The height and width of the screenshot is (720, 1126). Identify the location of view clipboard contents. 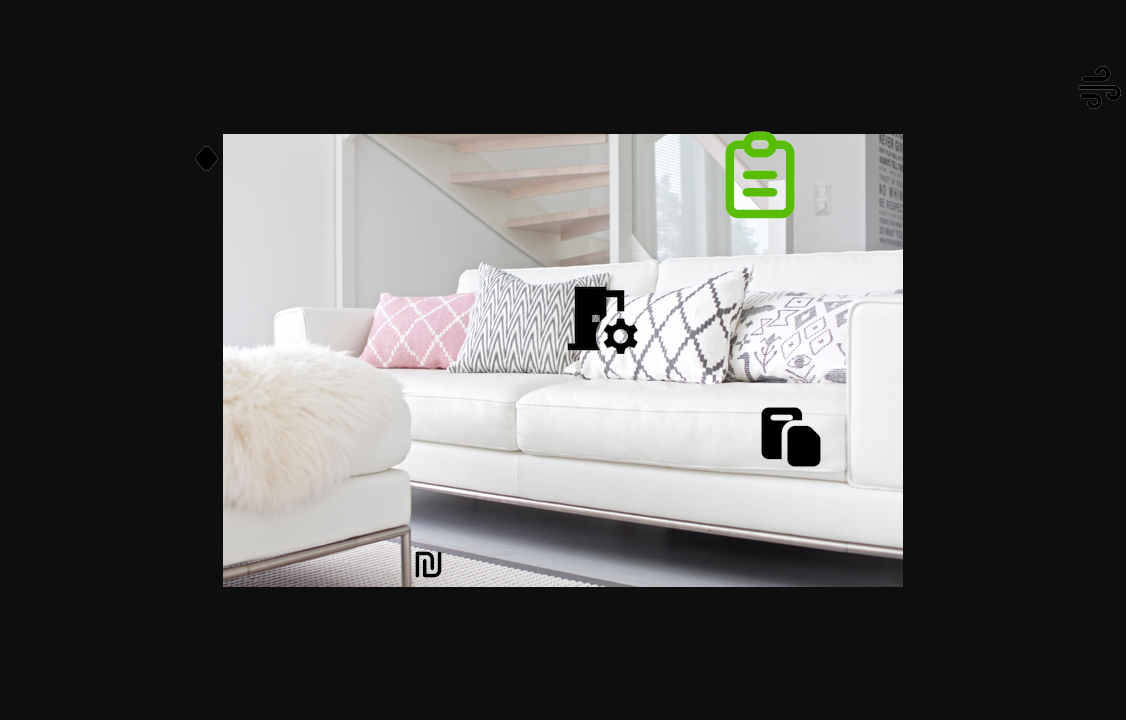
(760, 175).